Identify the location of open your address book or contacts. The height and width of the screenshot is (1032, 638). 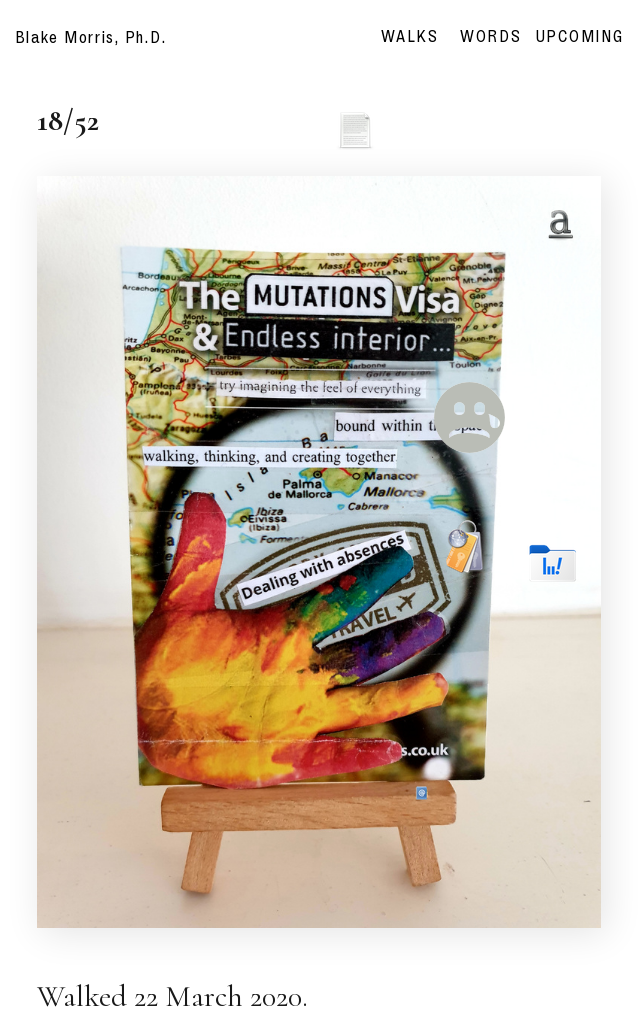
(421, 793).